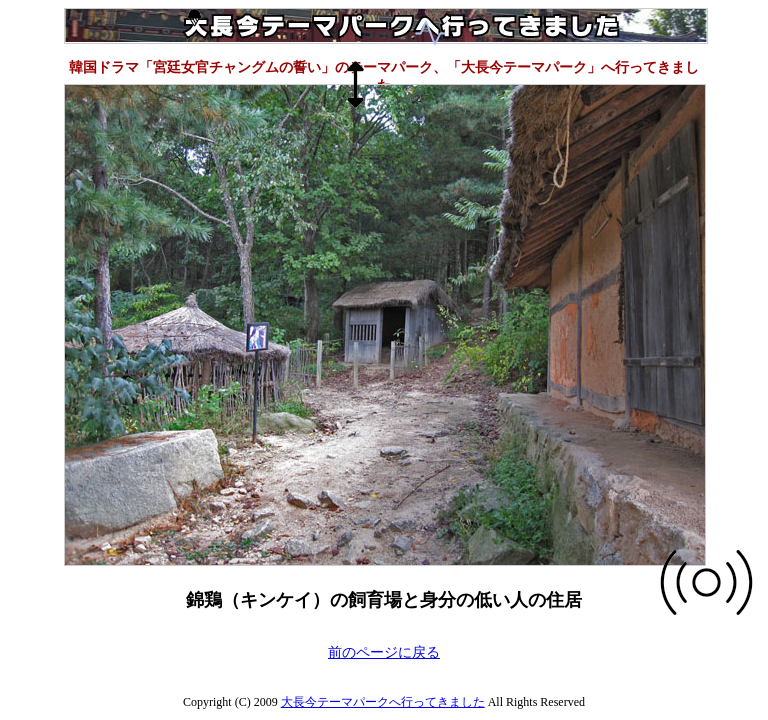  Describe the element at coordinates (430, 33) in the screenshot. I see `view health or heart rate data` at that location.